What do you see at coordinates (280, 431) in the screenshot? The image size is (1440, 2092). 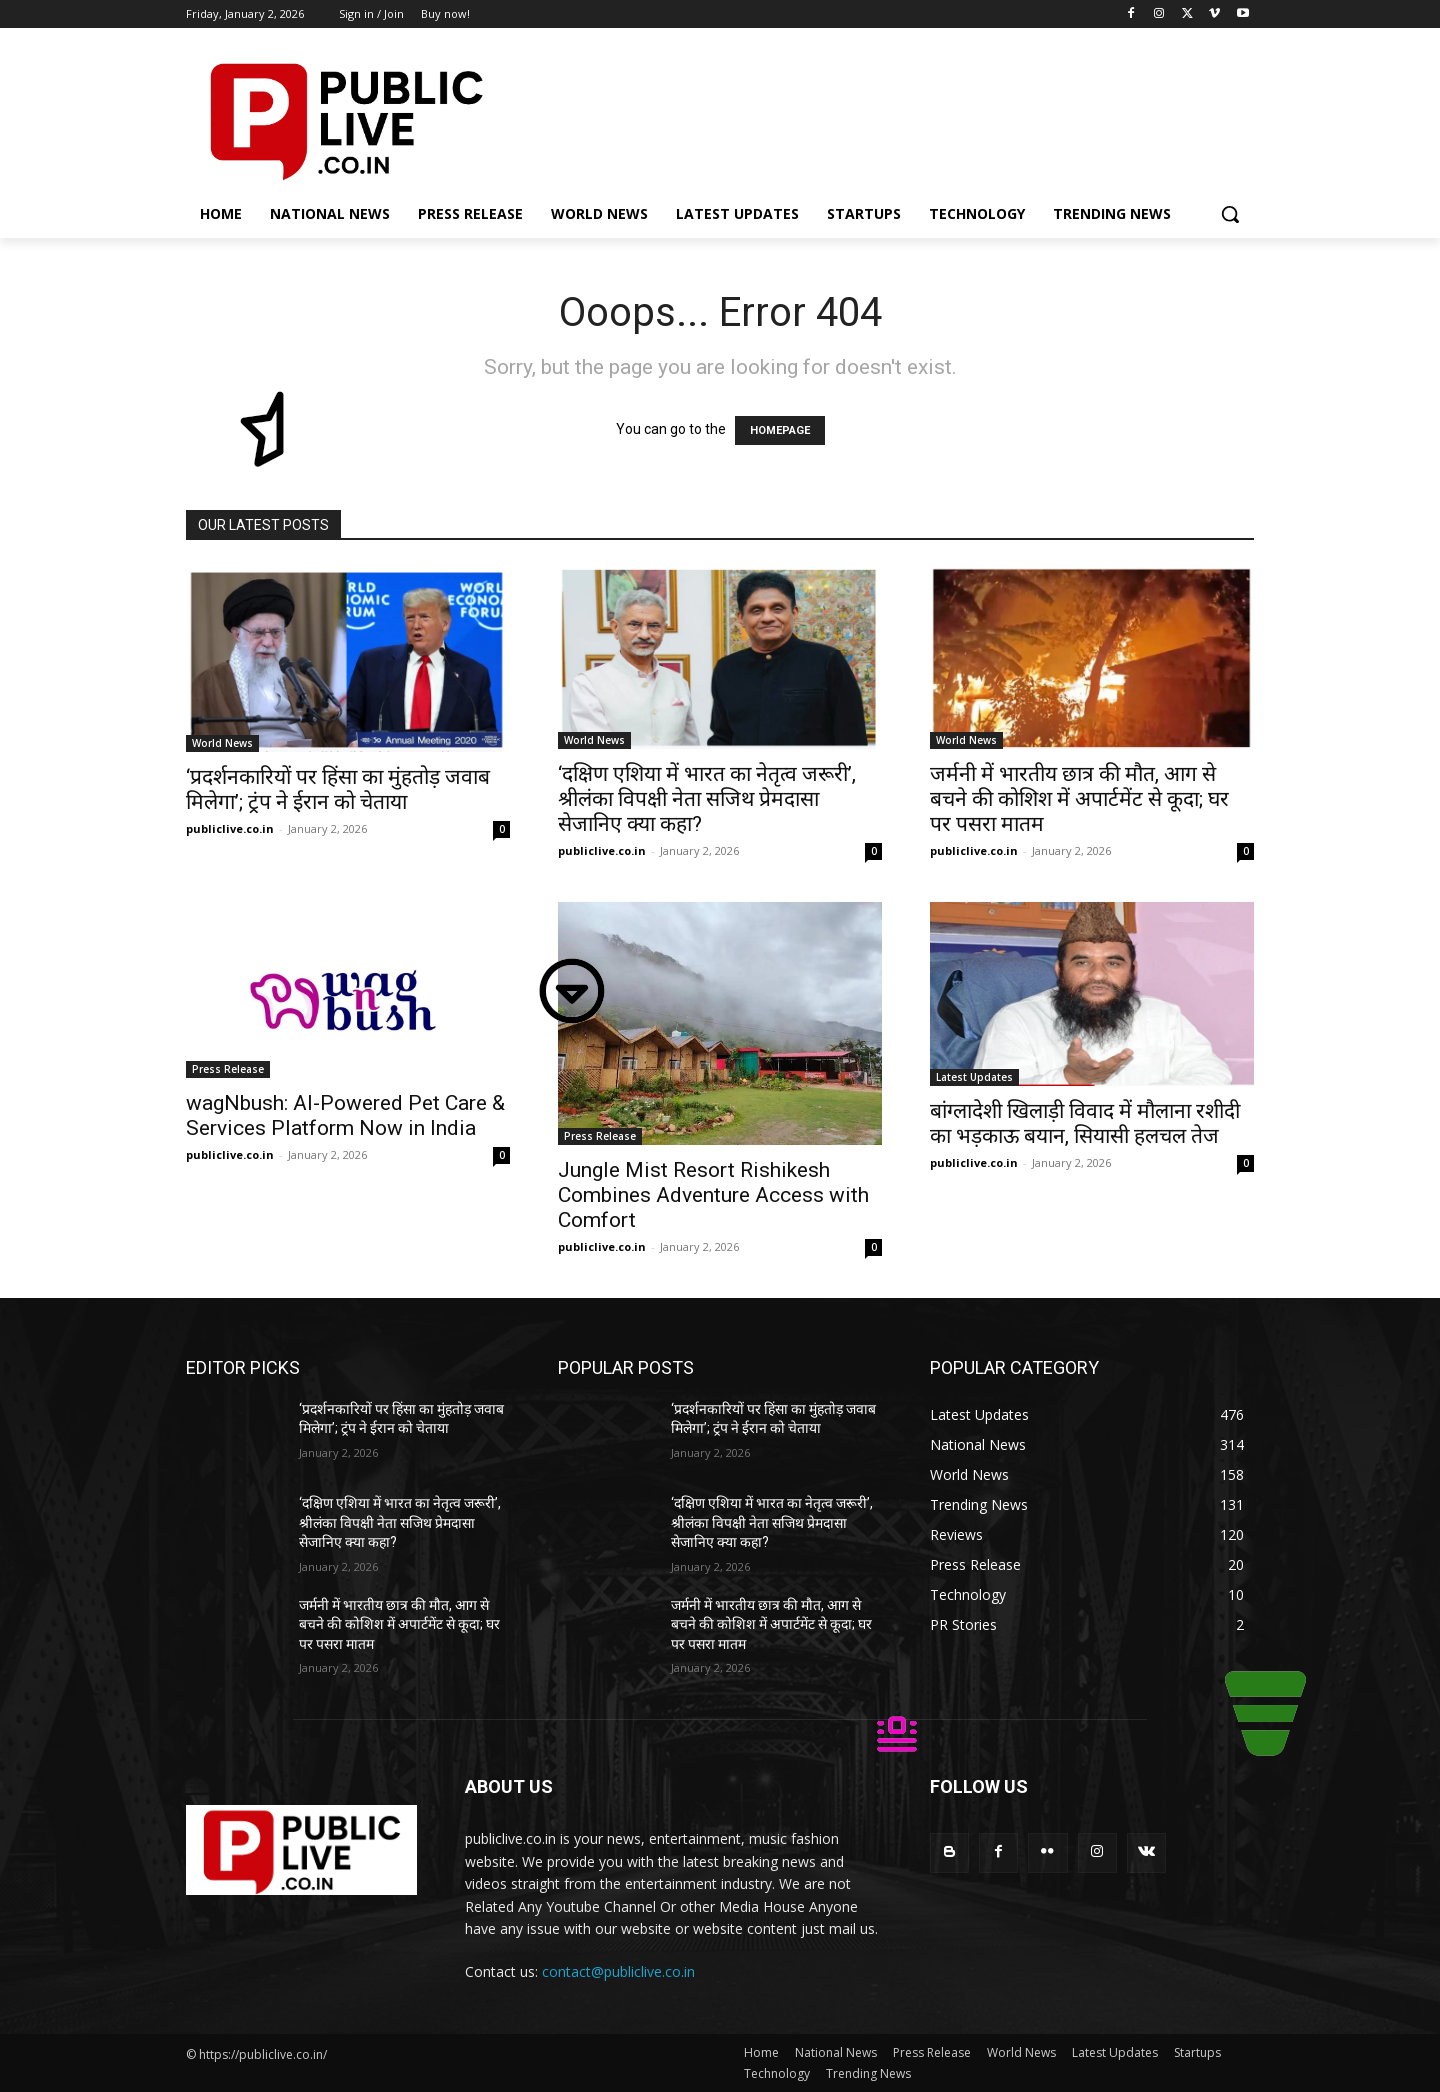 I see `indicates a partial or half-star rating` at bounding box center [280, 431].